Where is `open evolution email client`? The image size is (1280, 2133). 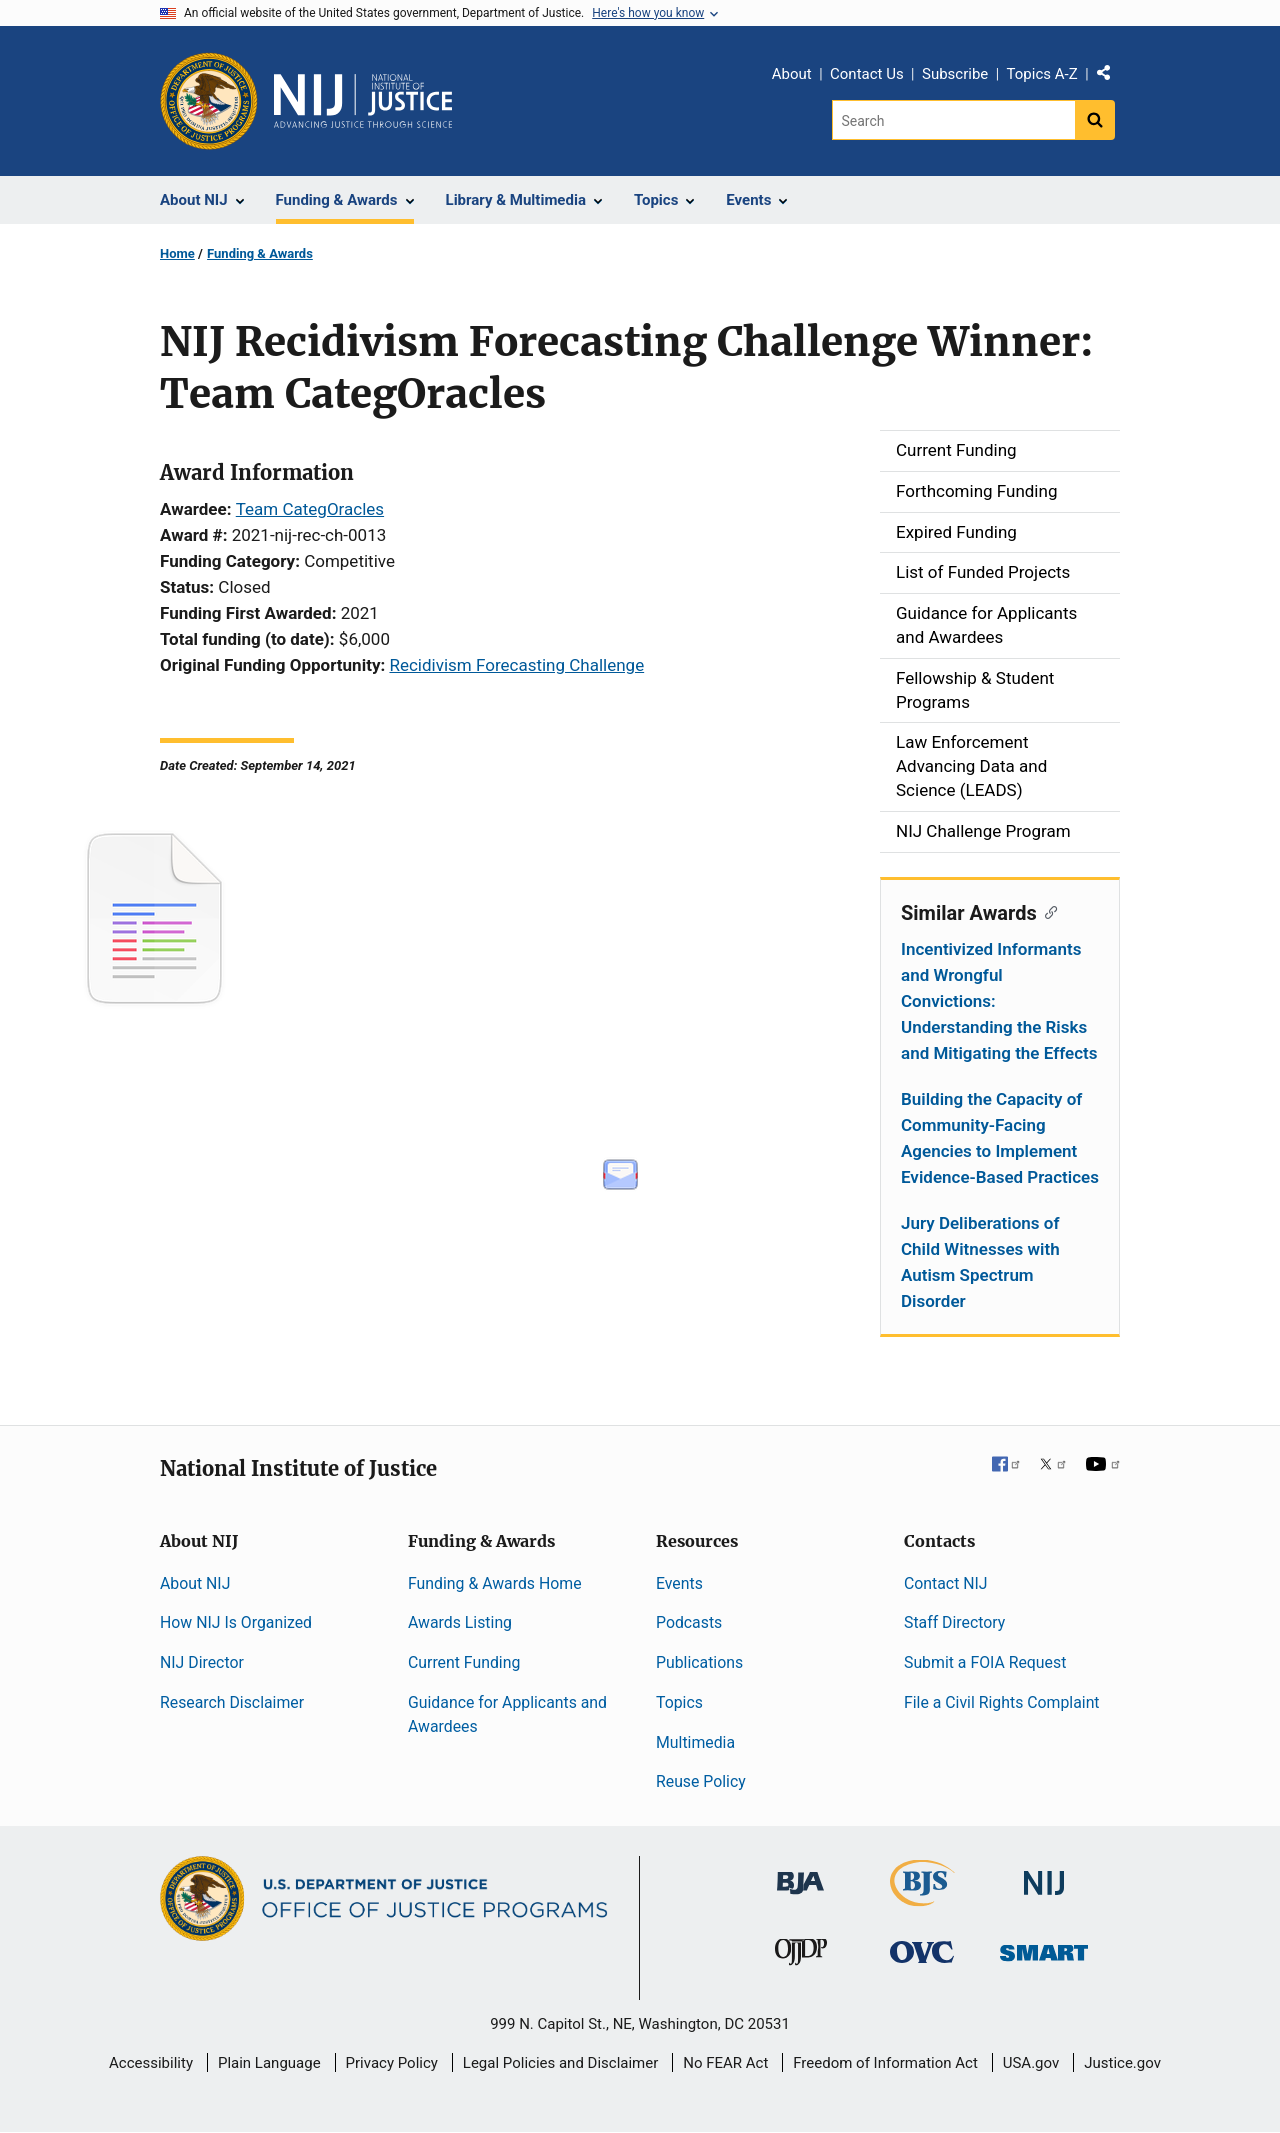 open evolution email client is located at coordinates (620, 1174).